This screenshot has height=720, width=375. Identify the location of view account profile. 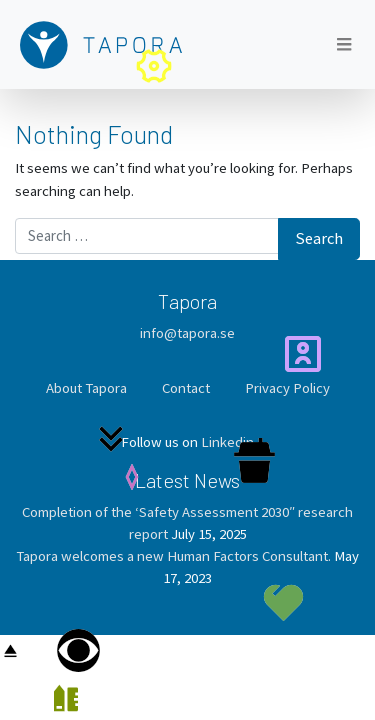
(303, 354).